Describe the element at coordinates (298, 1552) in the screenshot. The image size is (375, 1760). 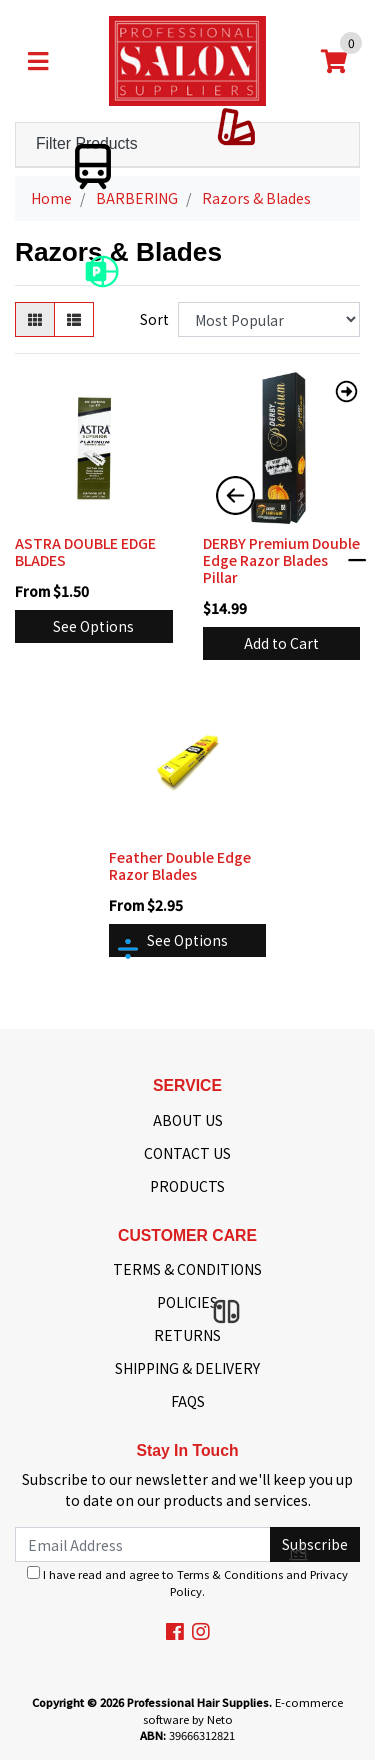
I see `view manufacturing or production facilities` at that location.